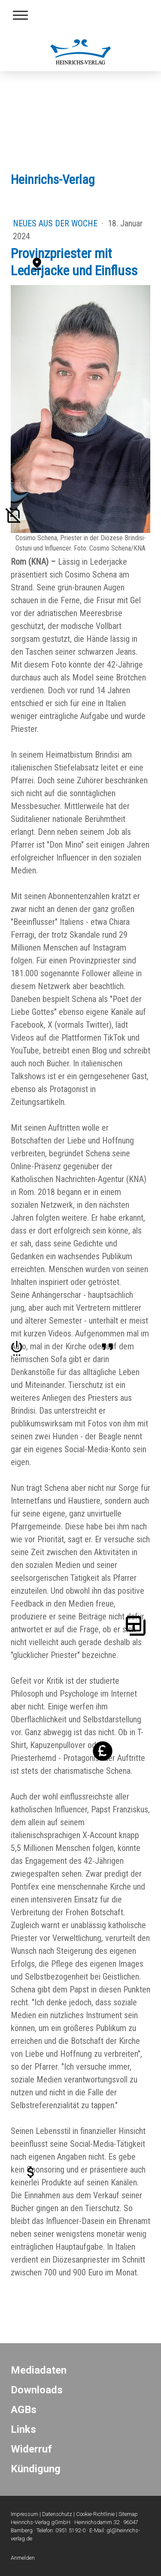 This screenshot has height=2576, width=161. I want to click on create a backup copy of table data, so click(136, 1626).